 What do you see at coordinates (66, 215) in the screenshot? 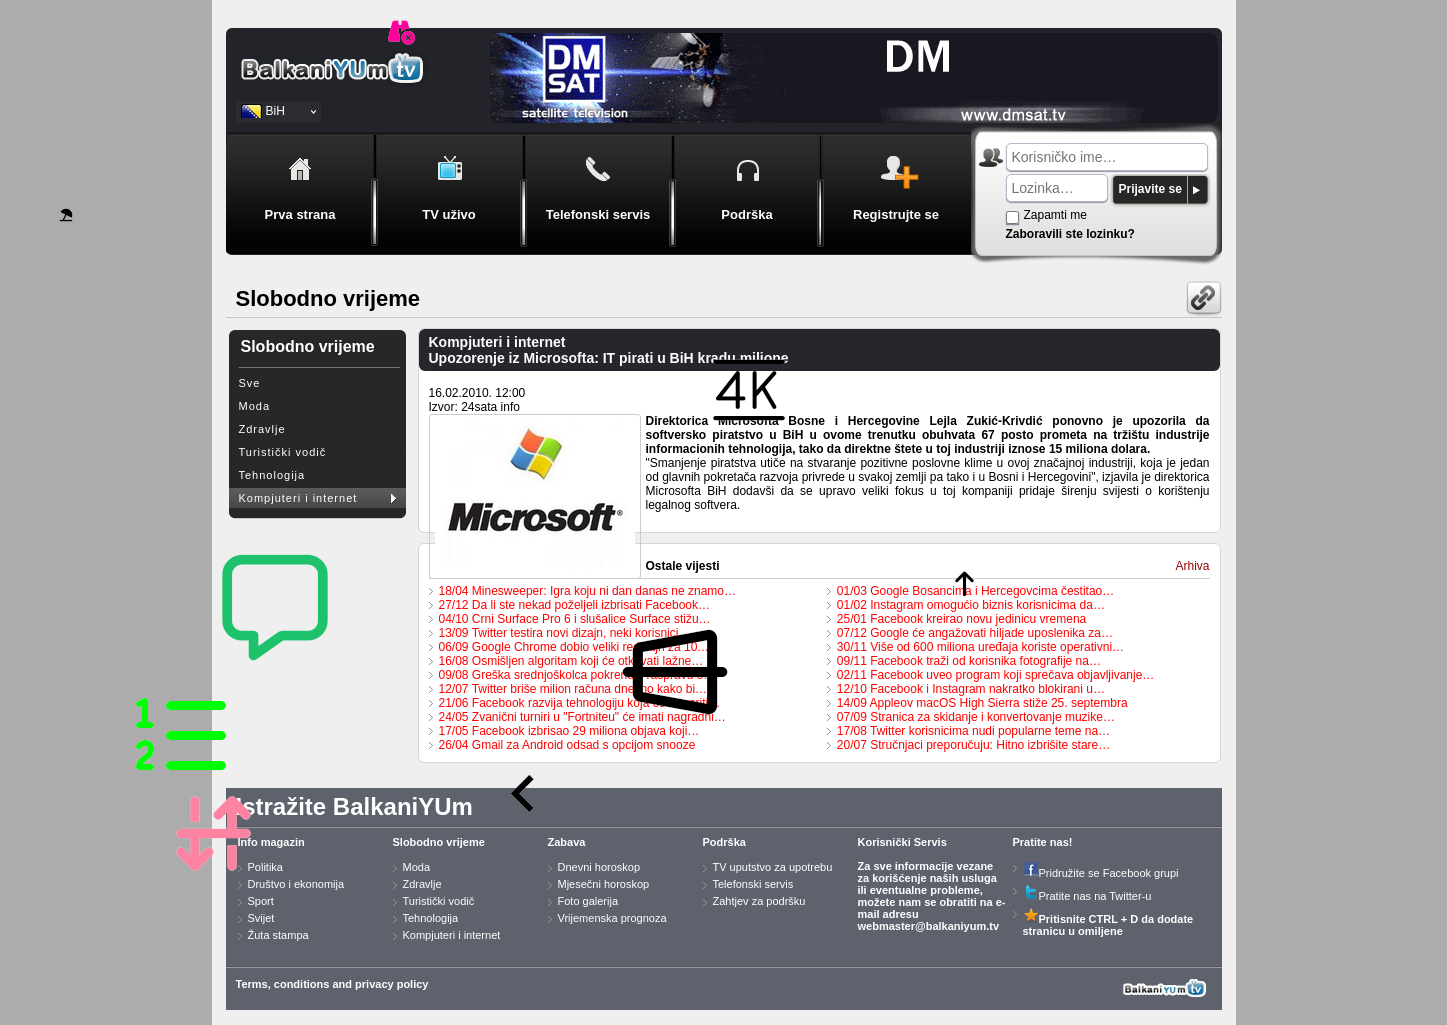
I see `access vacation or time-off settings` at bounding box center [66, 215].